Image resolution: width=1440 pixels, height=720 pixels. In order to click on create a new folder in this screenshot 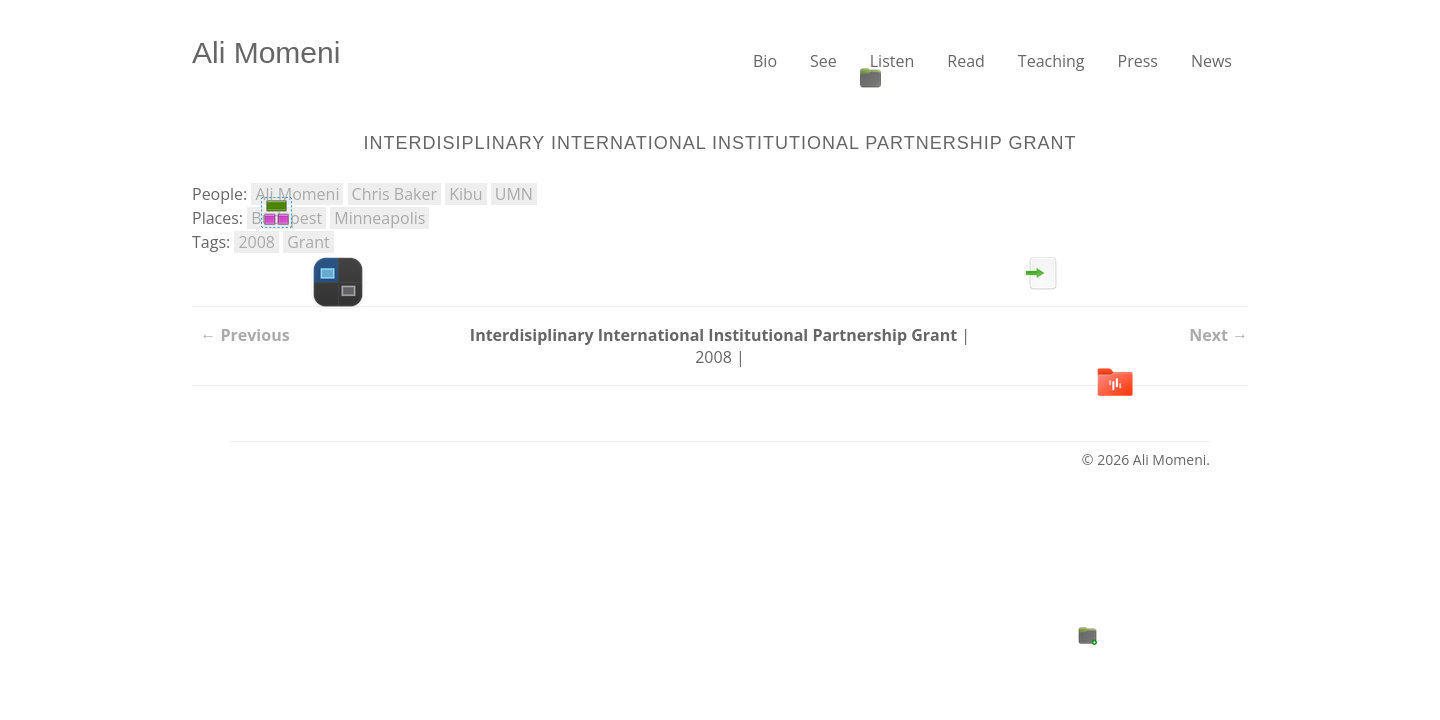, I will do `click(1087, 635)`.